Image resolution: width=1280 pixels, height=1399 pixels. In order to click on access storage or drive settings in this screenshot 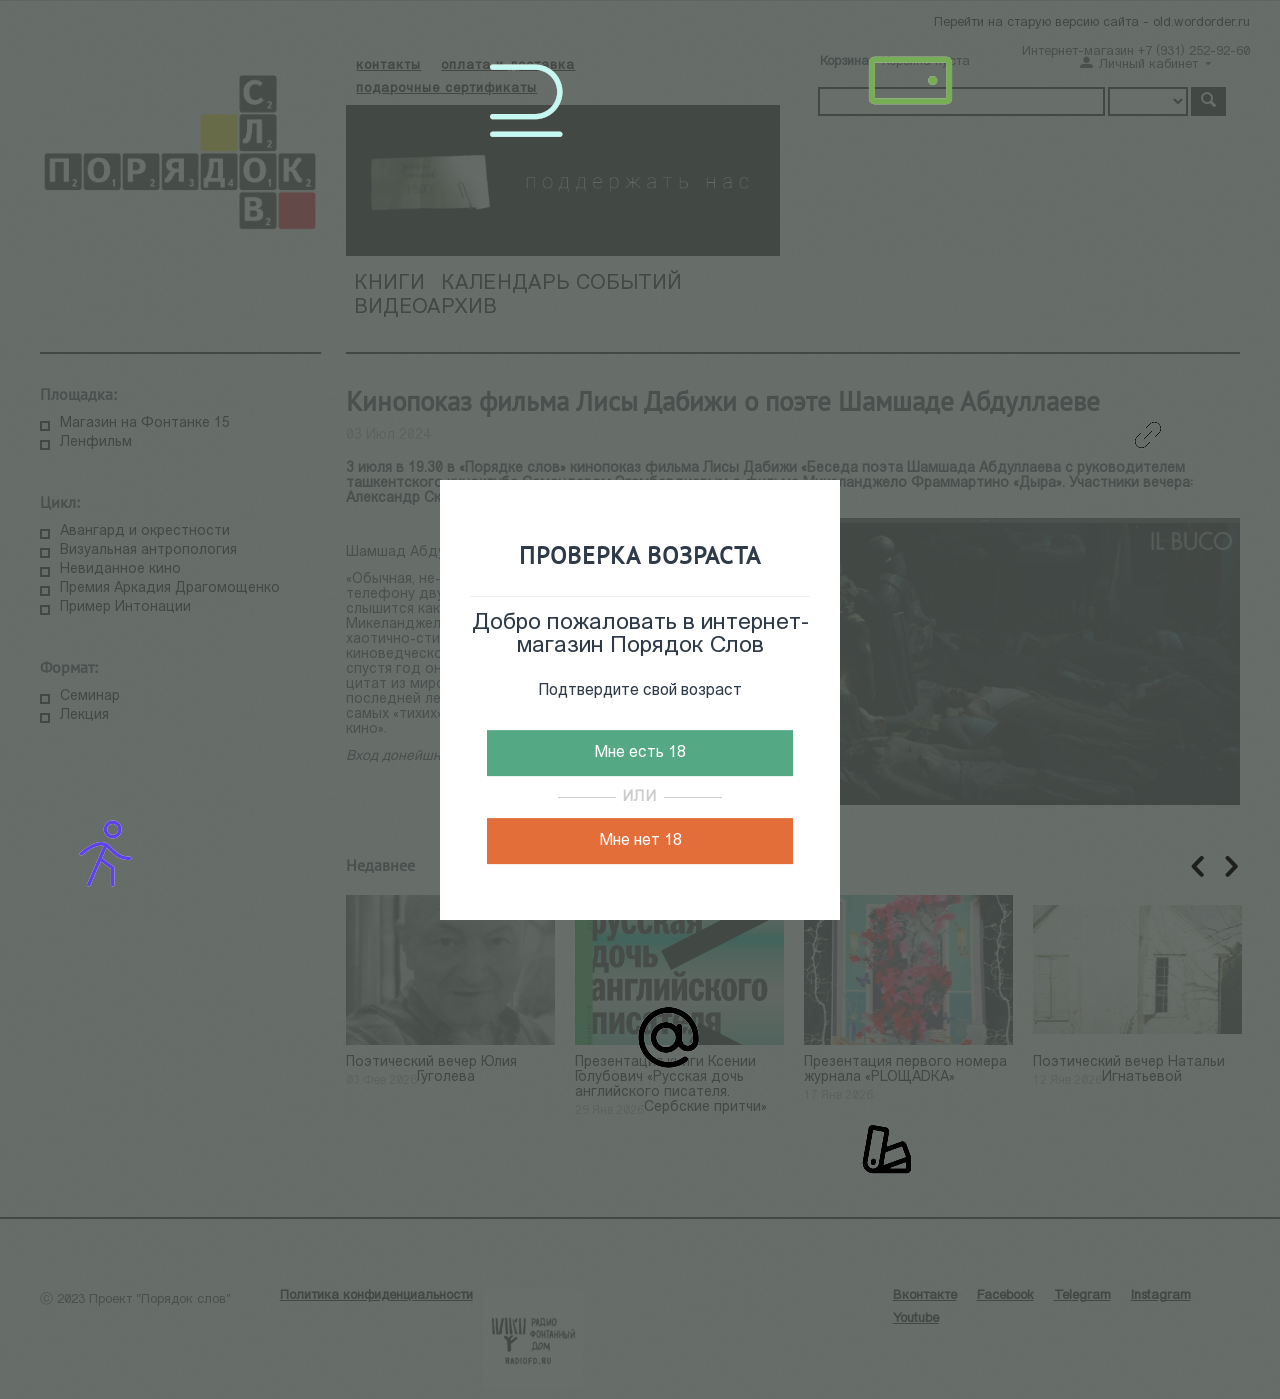, I will do `click(910, 80)`.